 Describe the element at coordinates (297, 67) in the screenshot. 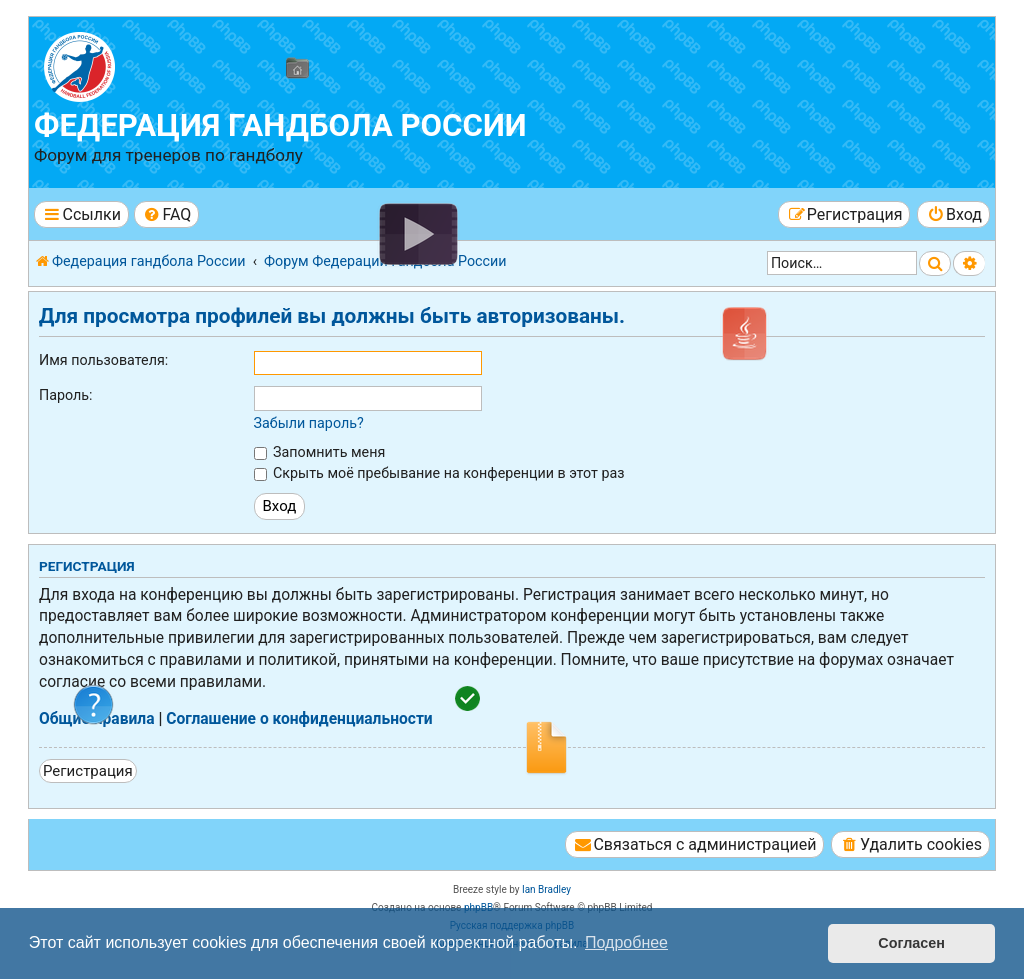

I see `access your home folder` at that location.